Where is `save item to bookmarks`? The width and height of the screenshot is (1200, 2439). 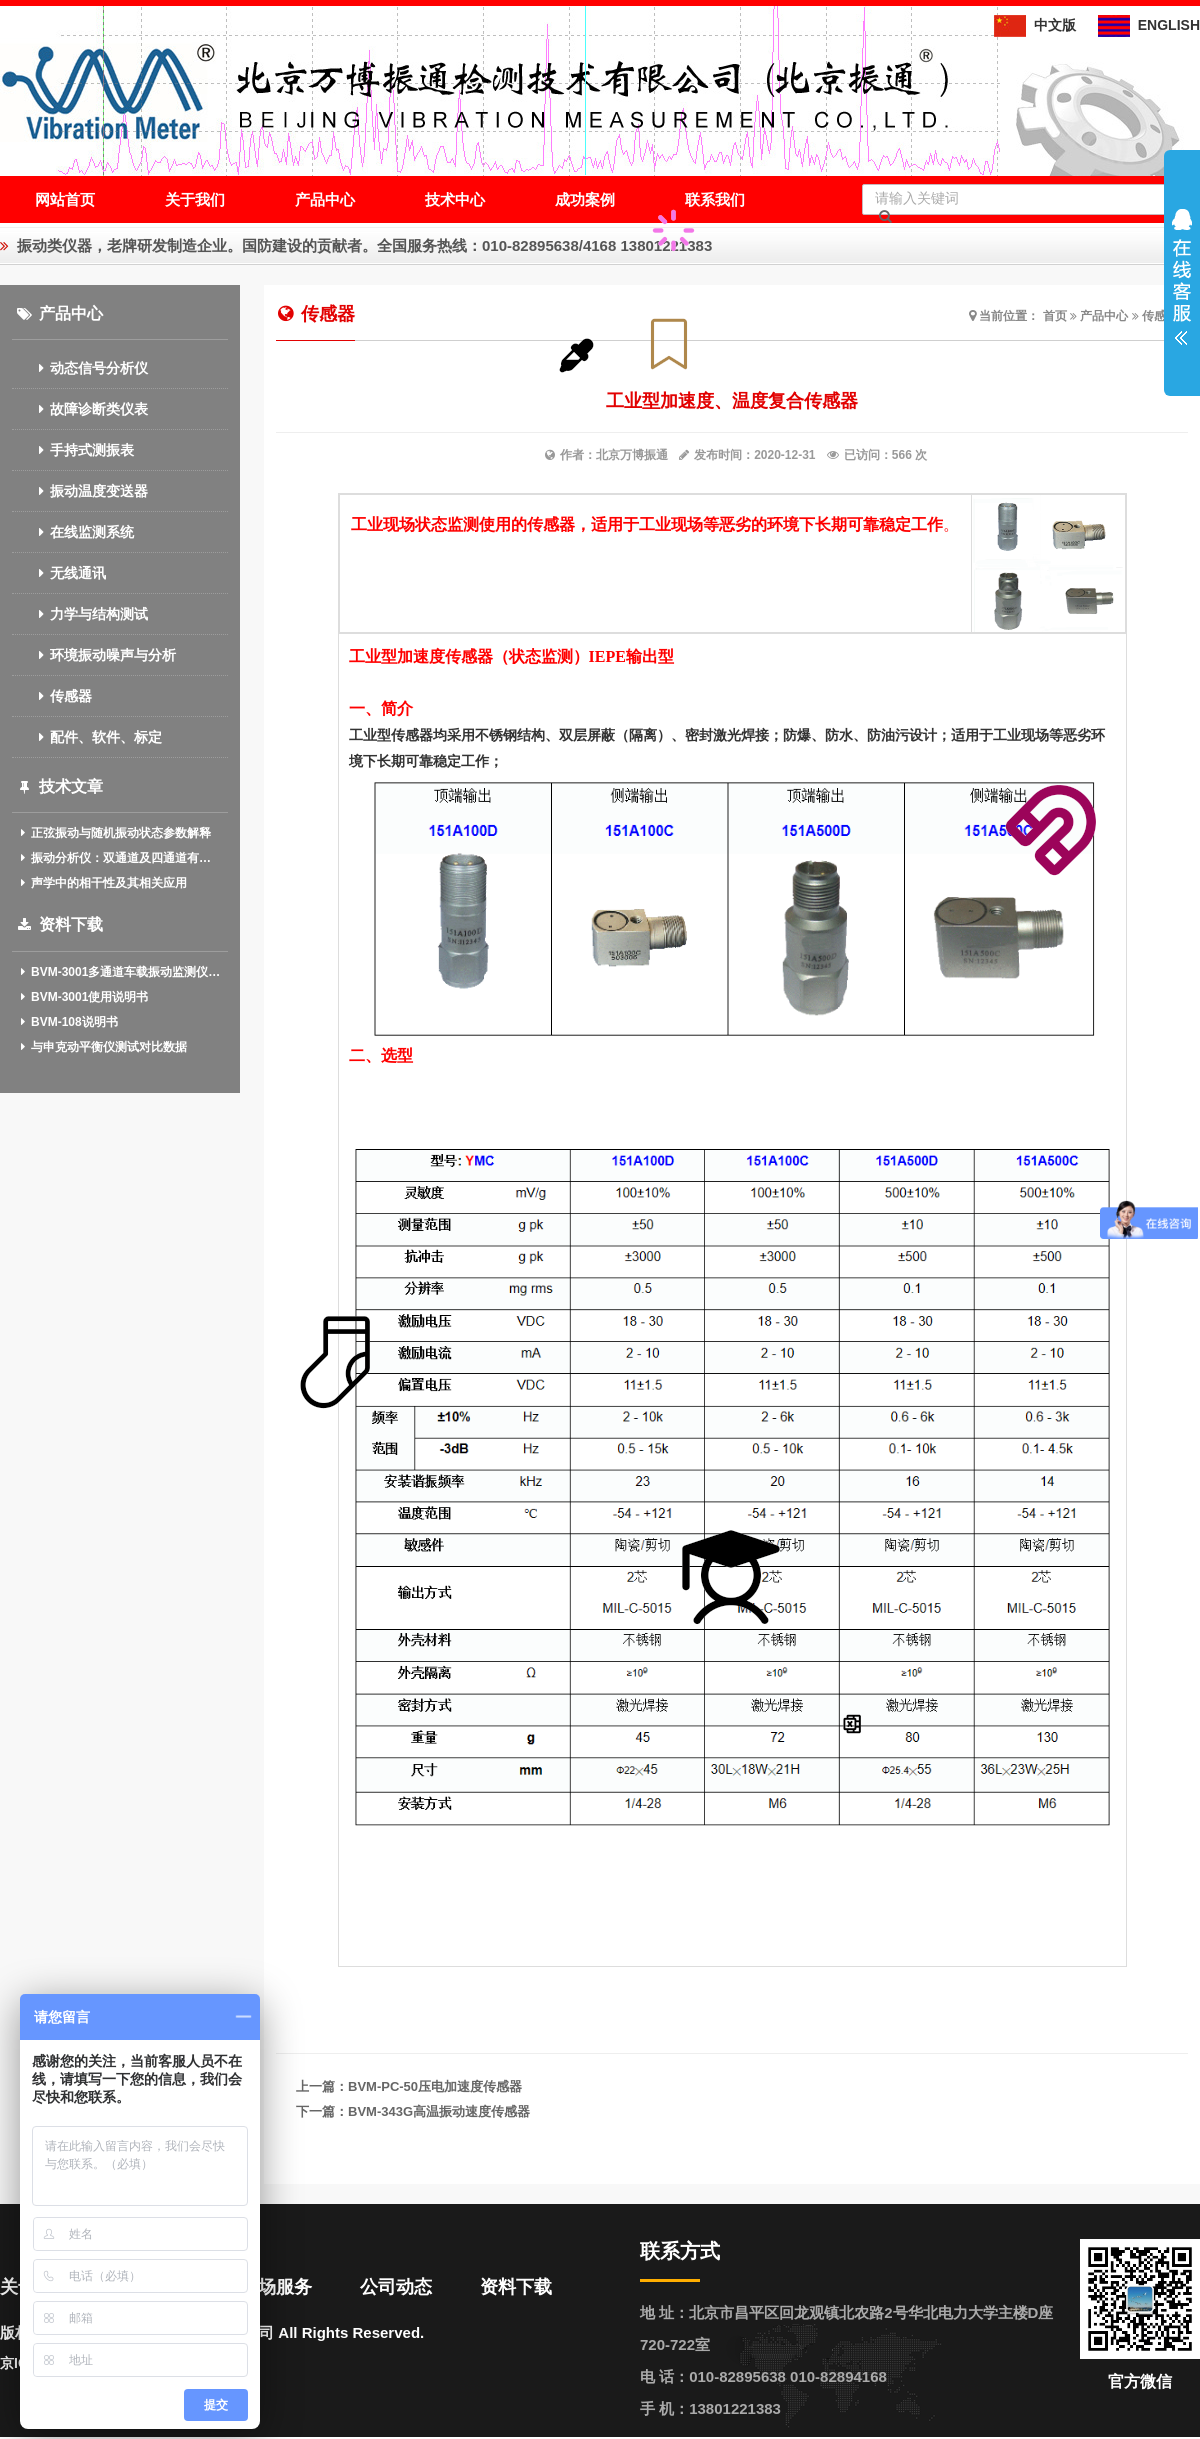
save item to bookmarks is located at coordinates (669, 343).